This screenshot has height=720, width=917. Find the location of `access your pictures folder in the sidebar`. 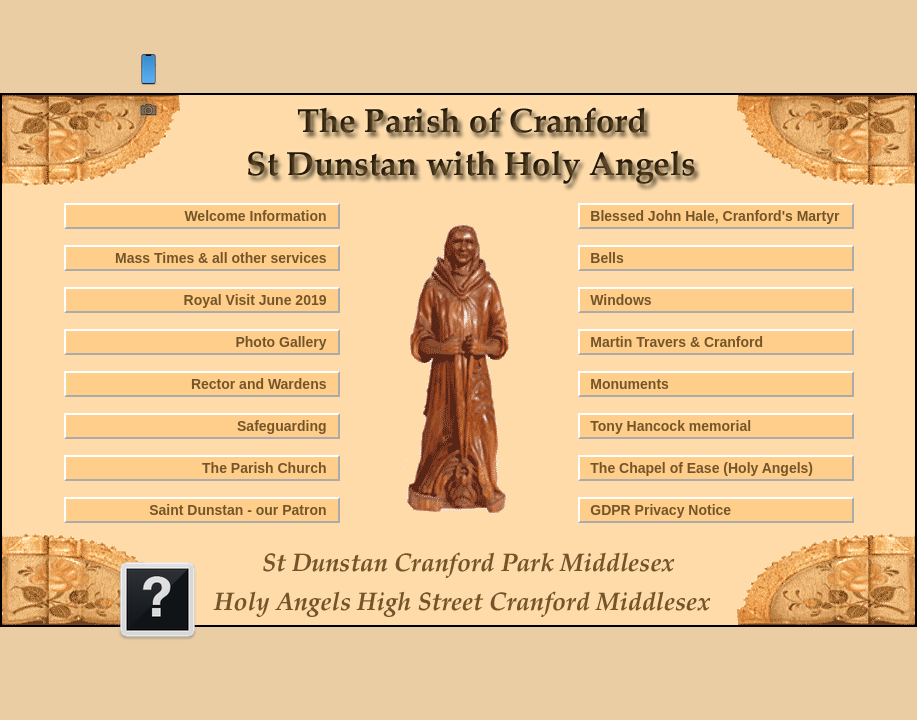

access your pictures folder in the sidebar is located at coordinates (148, 109).